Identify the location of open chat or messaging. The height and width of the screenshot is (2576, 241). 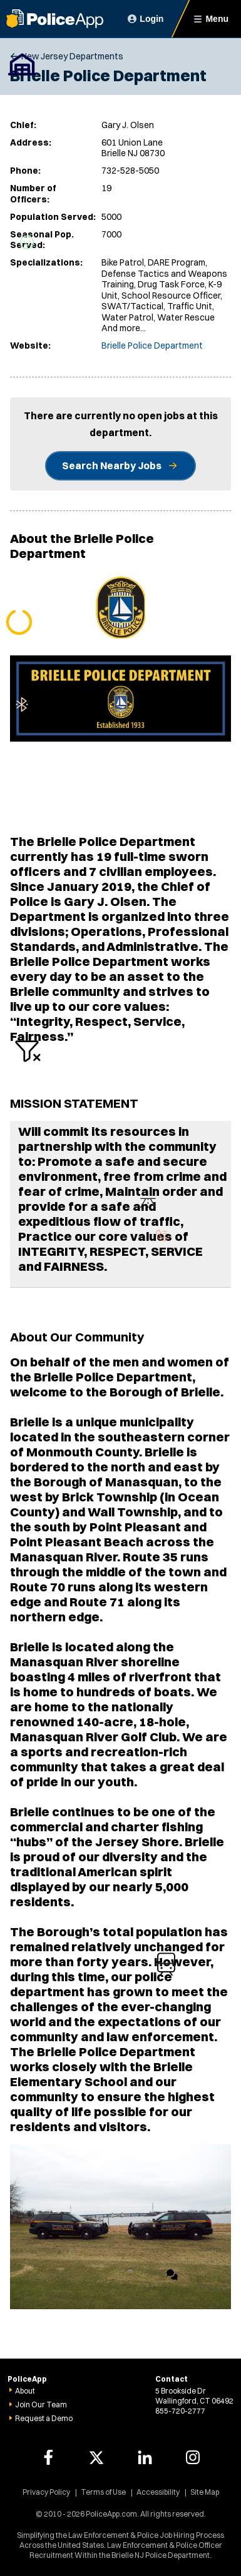
(172, 2275).